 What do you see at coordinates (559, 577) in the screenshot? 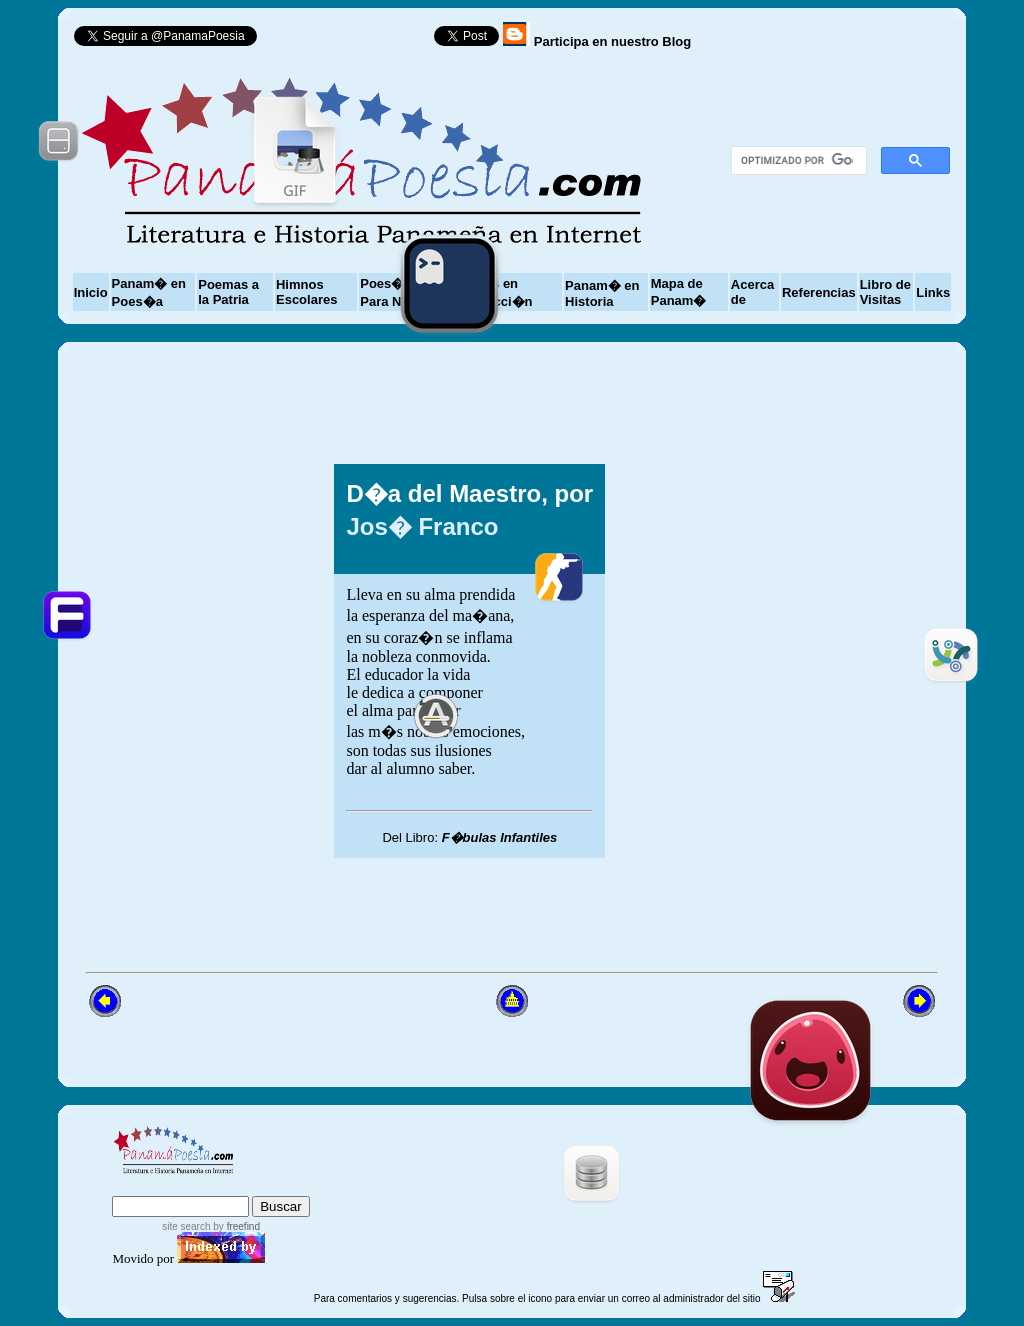
I see `launch counter-strike 2` at bounding box center [559, 577].